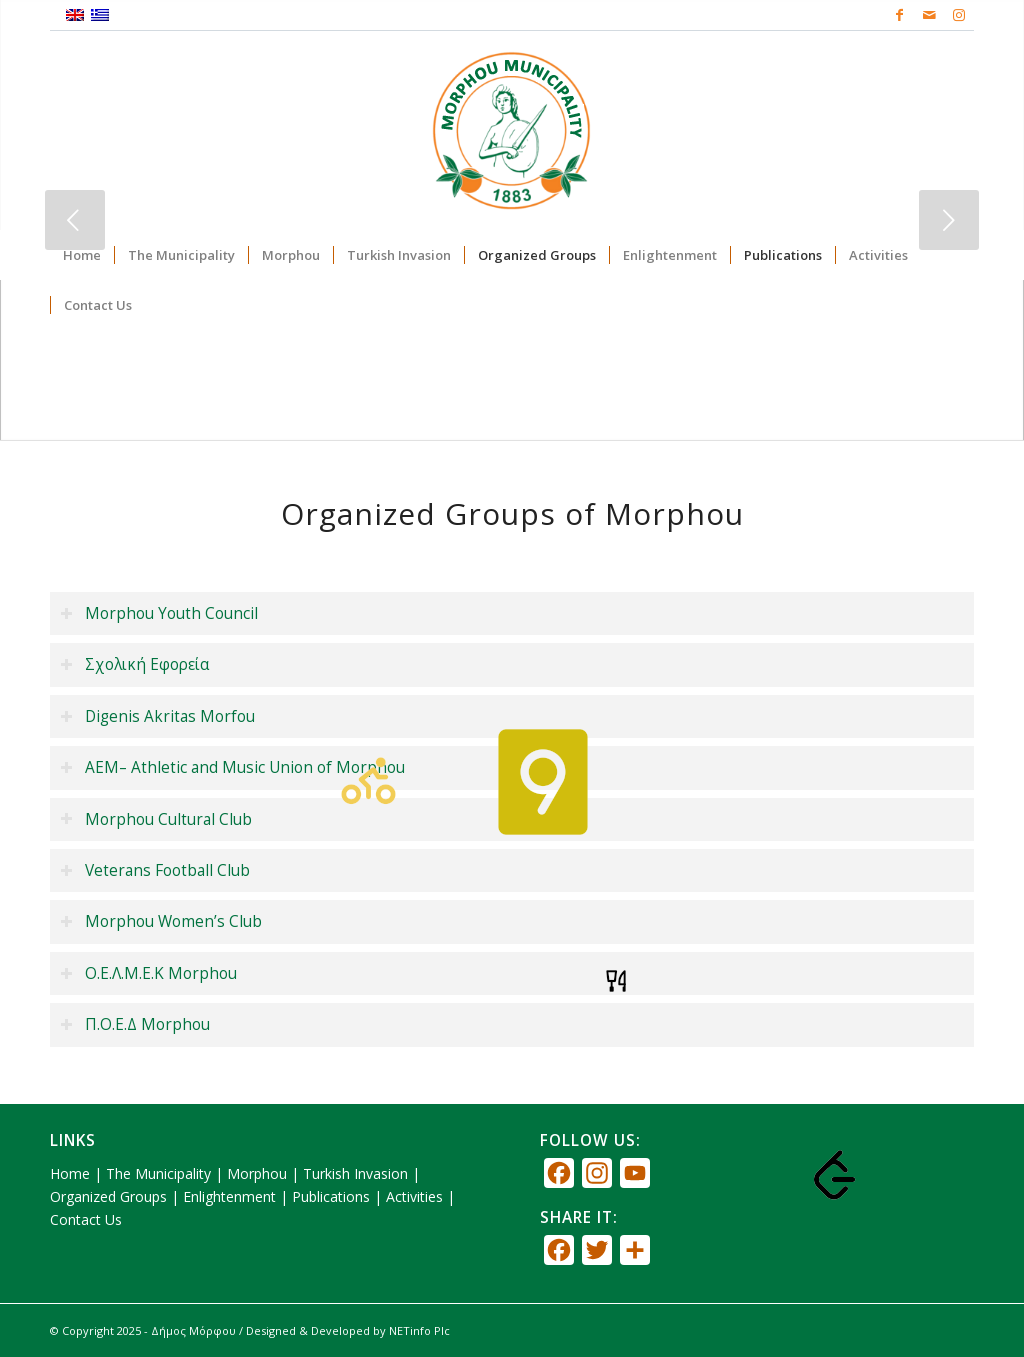 This screenshot has width=1024, height=1357. Describe the element at coordinates (543, 782) in the screenshot. I see `indicates the number nine in a list or sequence` at that location.